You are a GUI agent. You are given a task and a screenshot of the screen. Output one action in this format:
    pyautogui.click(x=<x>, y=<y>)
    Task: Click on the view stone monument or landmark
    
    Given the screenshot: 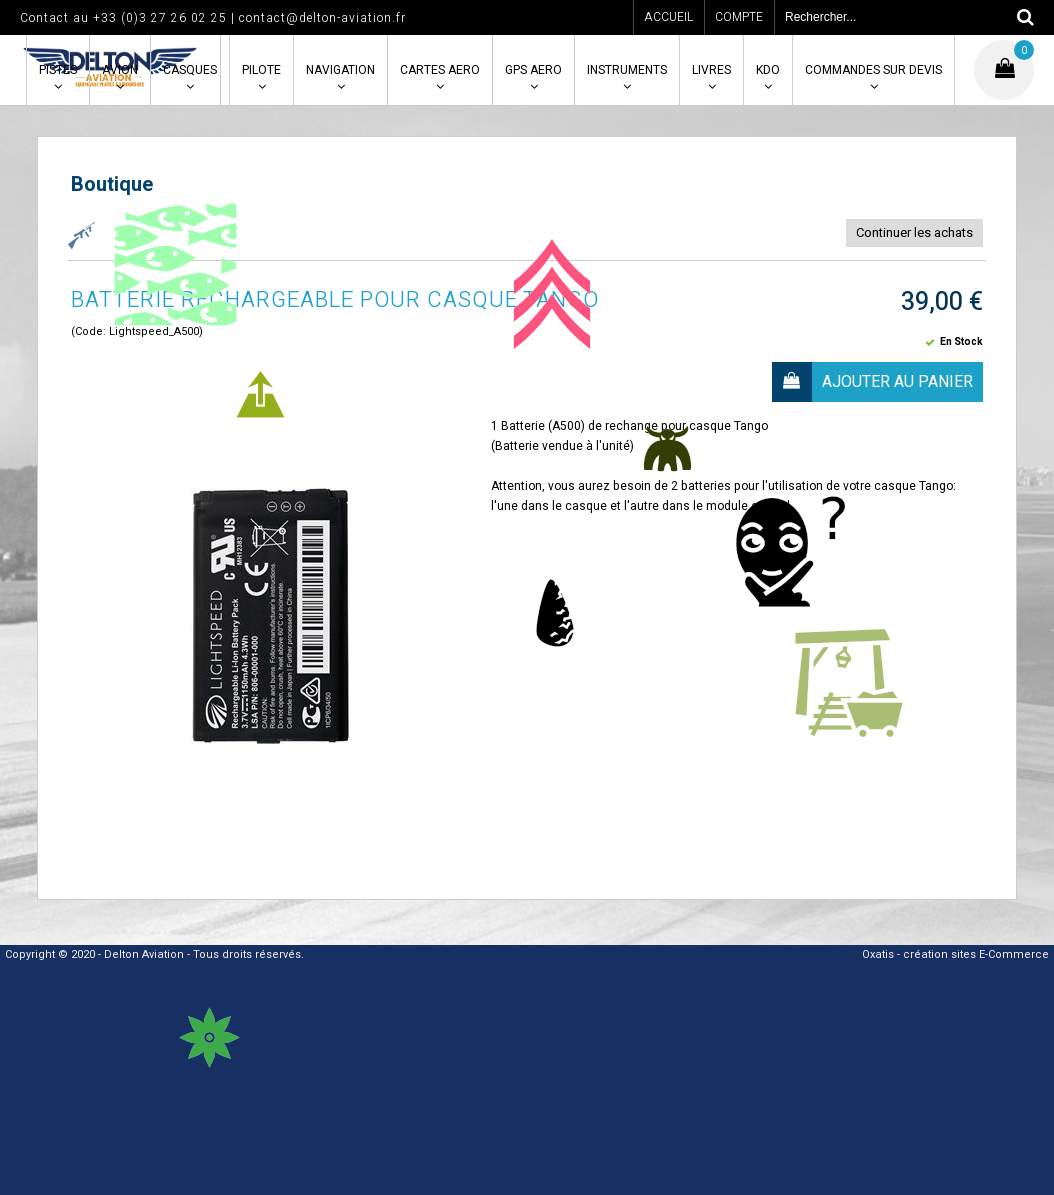 What is the action you would take?
    pyautogui.click(x=555, y=613)
    